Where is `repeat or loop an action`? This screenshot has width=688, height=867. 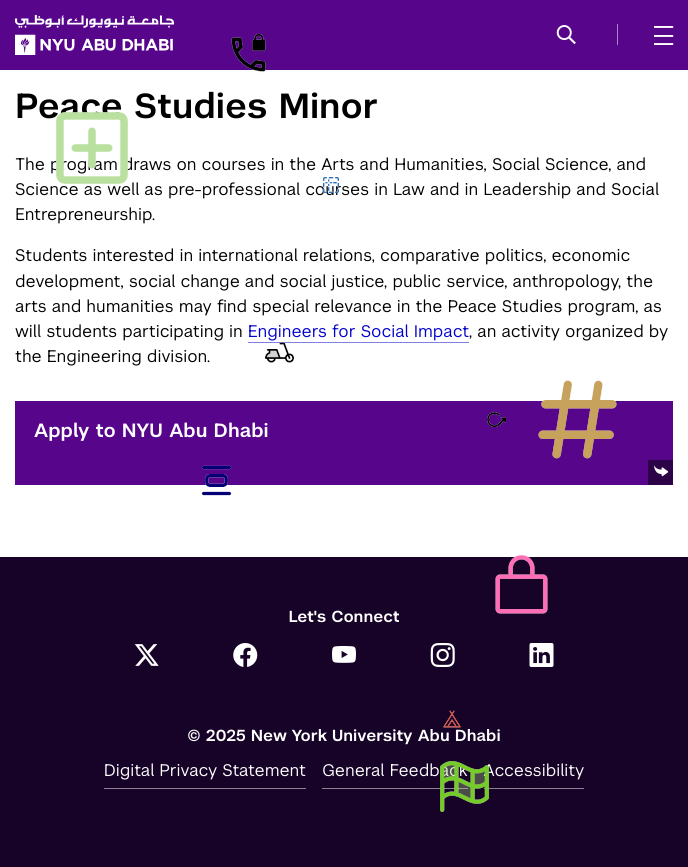
repeat or loop an action is located at coordinates (496, 418).